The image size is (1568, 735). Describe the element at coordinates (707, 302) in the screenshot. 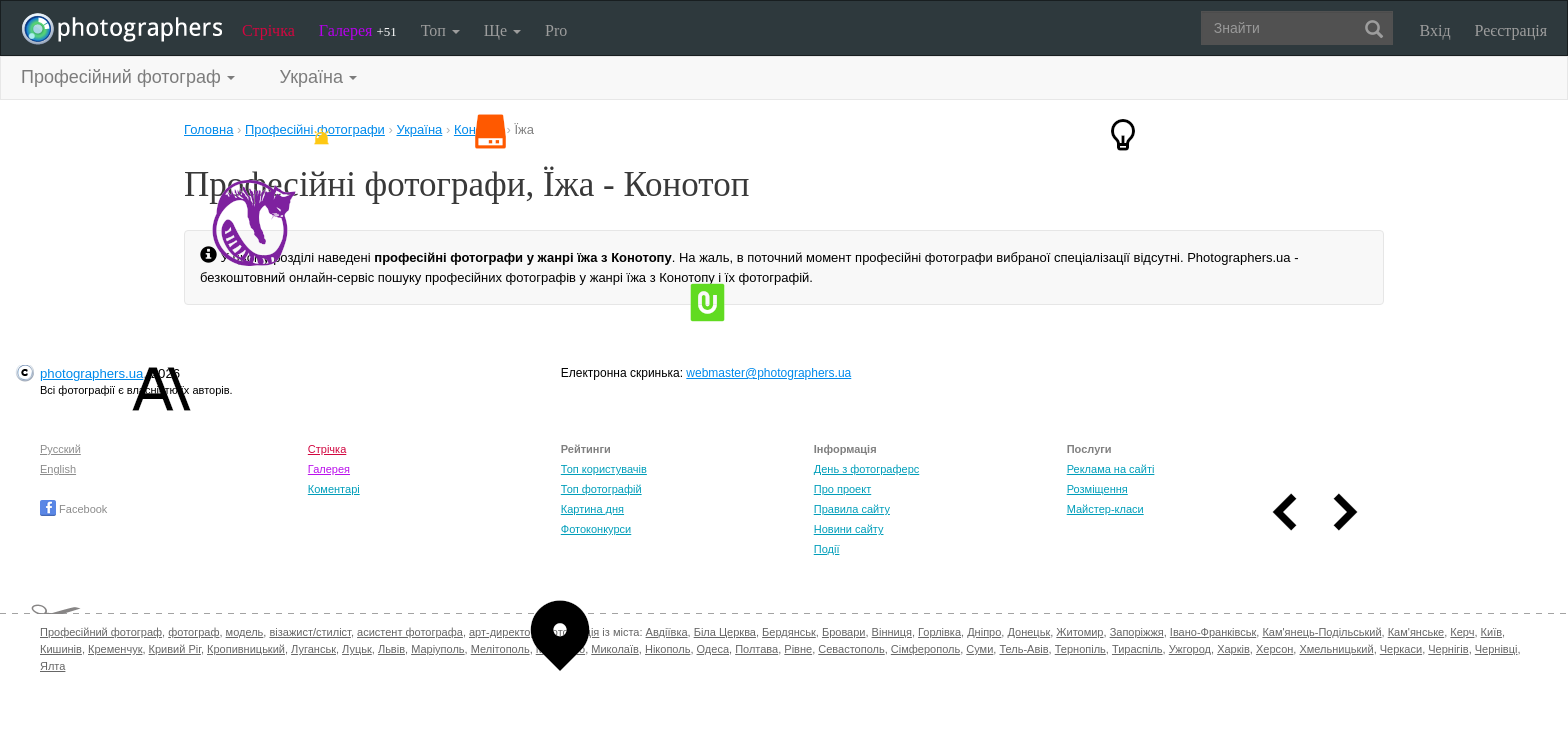

I see `attach a file to your message` at that location.